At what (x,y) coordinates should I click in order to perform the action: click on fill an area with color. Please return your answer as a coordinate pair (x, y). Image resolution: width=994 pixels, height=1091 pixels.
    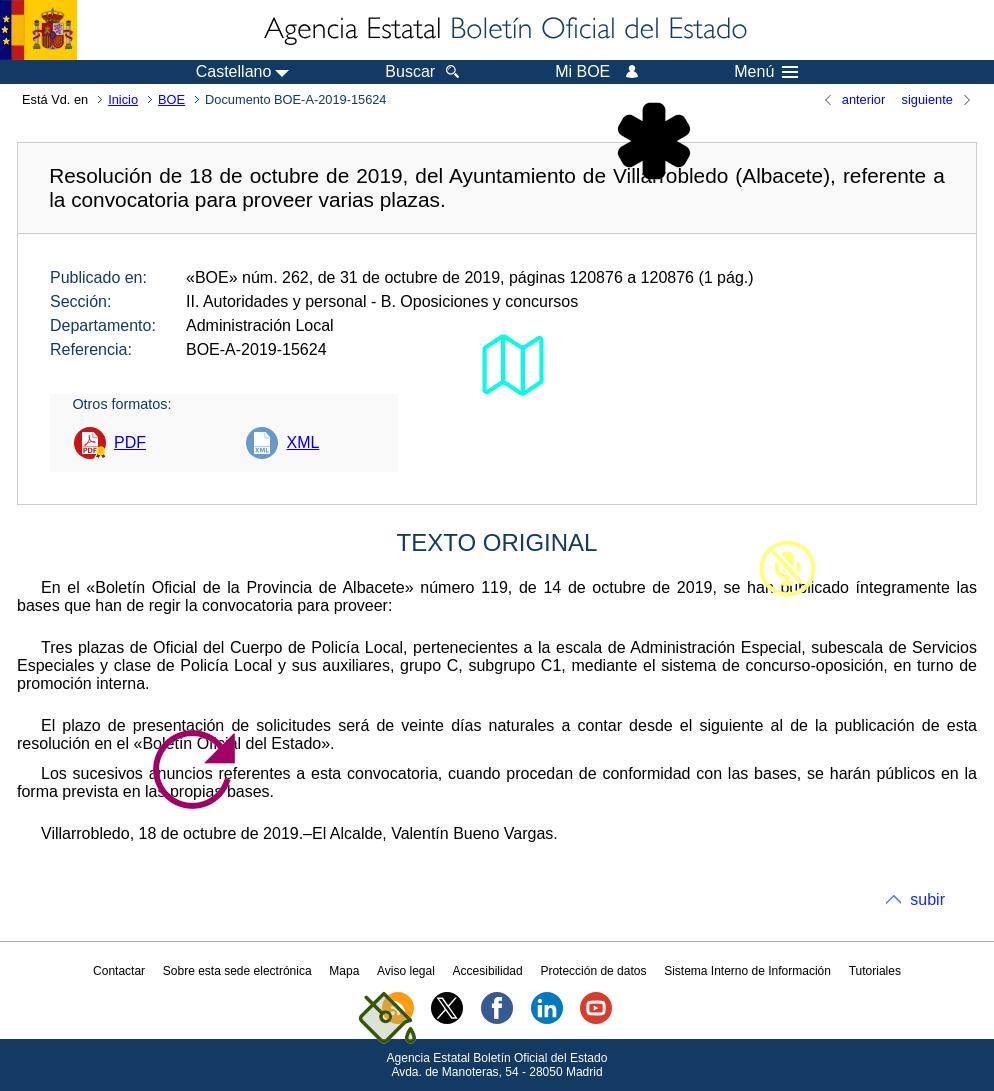
    Looking at the image, I should click on (386, 1019).